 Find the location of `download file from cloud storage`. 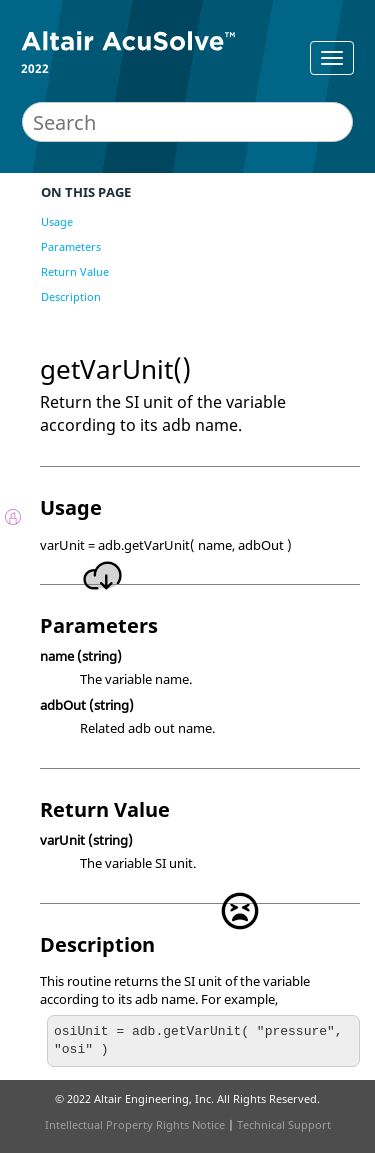

download file from cloud storage is located at coordinates (102, 575).